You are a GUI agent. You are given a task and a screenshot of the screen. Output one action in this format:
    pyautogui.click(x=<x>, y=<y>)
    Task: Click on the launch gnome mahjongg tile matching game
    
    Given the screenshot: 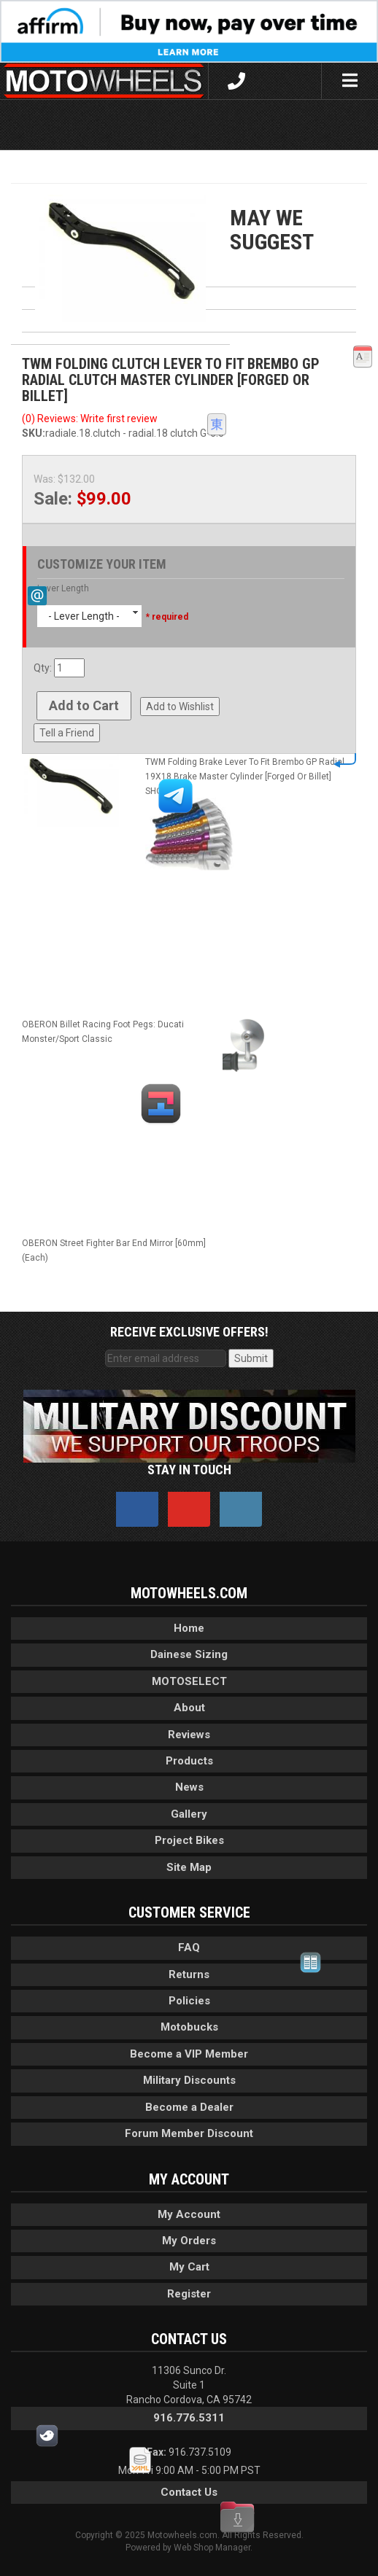 What is the action you would take?
    pyautogui.click(x=217, y=424)
    